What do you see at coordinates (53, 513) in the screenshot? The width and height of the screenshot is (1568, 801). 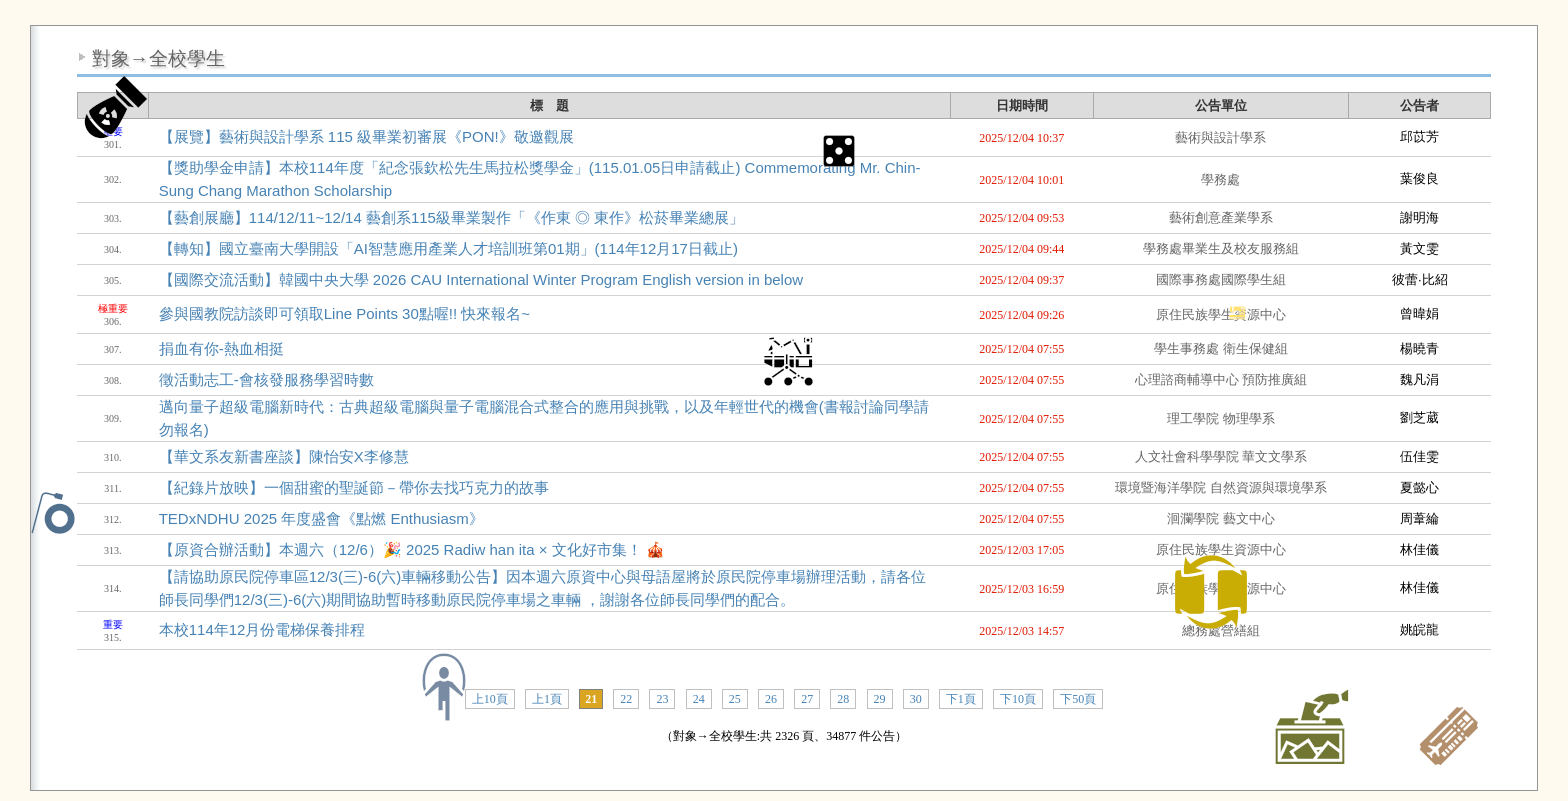 I see `access vehicle repair or tire change tools` at bounding box center [53, 513].